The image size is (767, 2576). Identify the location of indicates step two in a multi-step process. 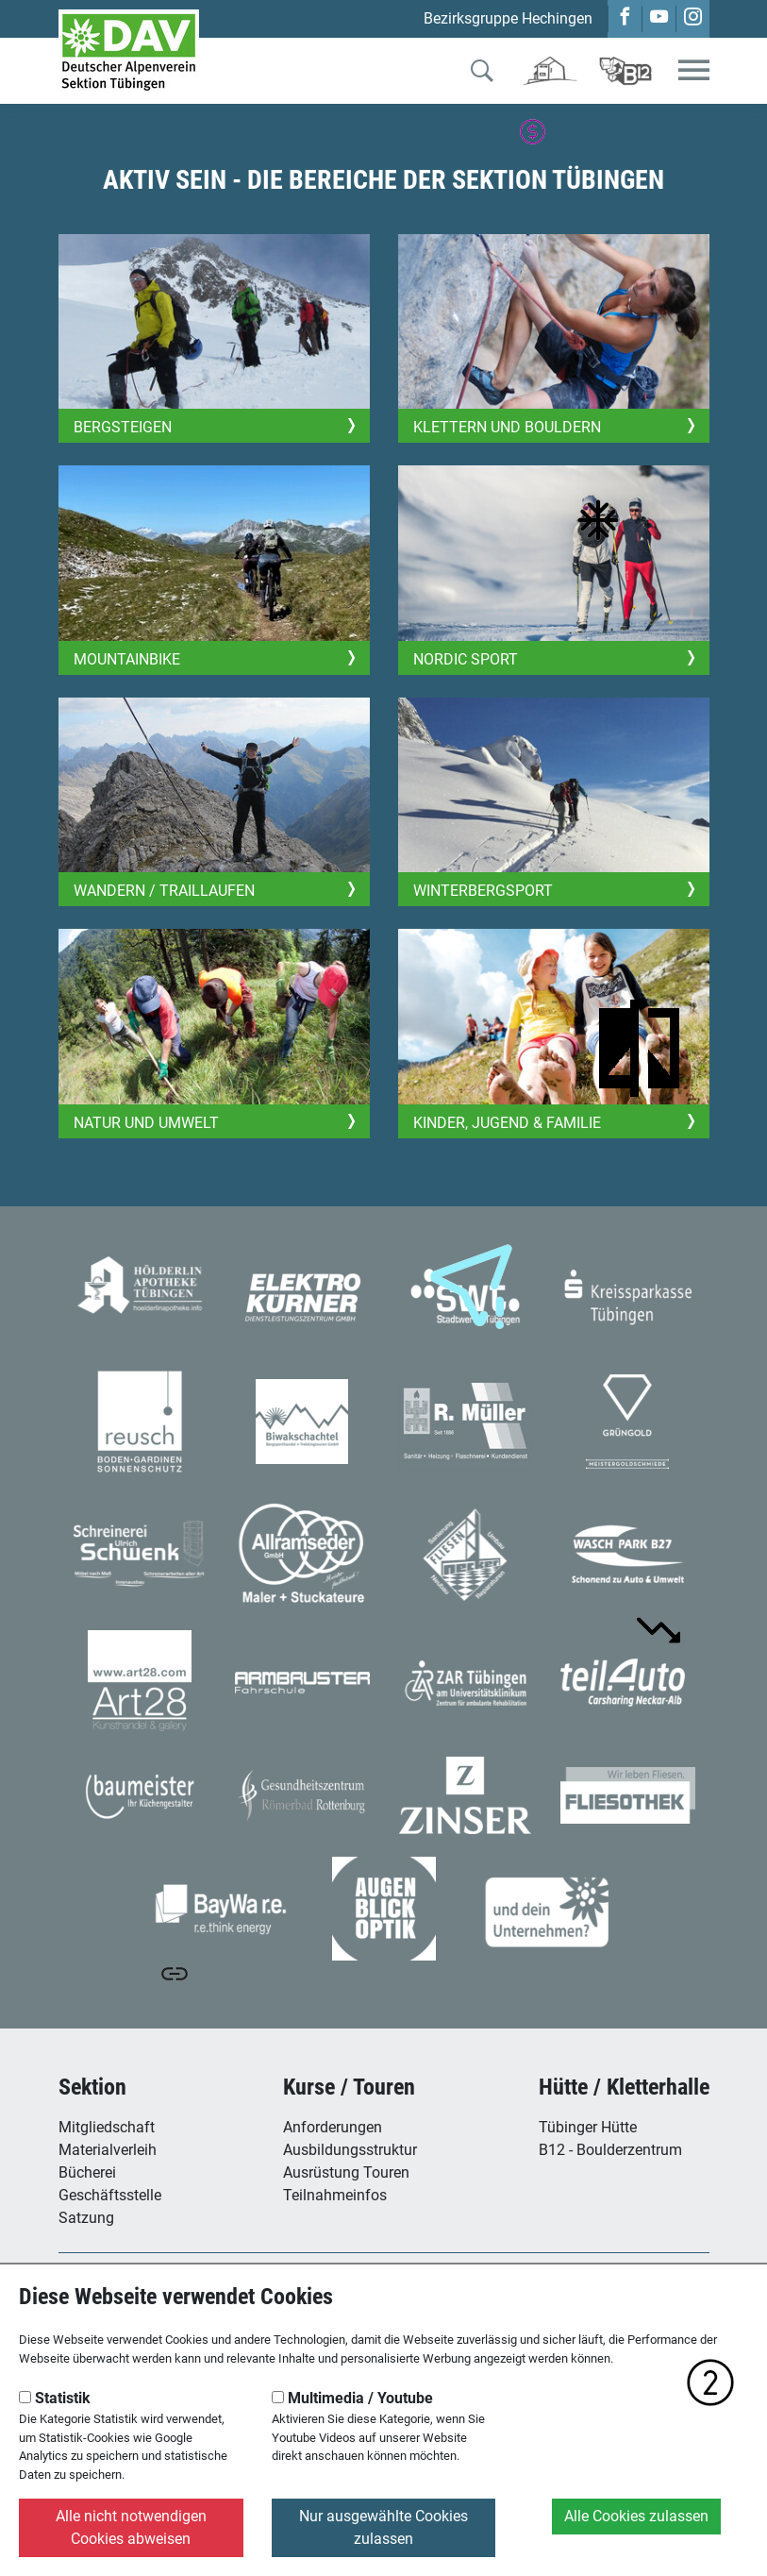
(710, 2382).